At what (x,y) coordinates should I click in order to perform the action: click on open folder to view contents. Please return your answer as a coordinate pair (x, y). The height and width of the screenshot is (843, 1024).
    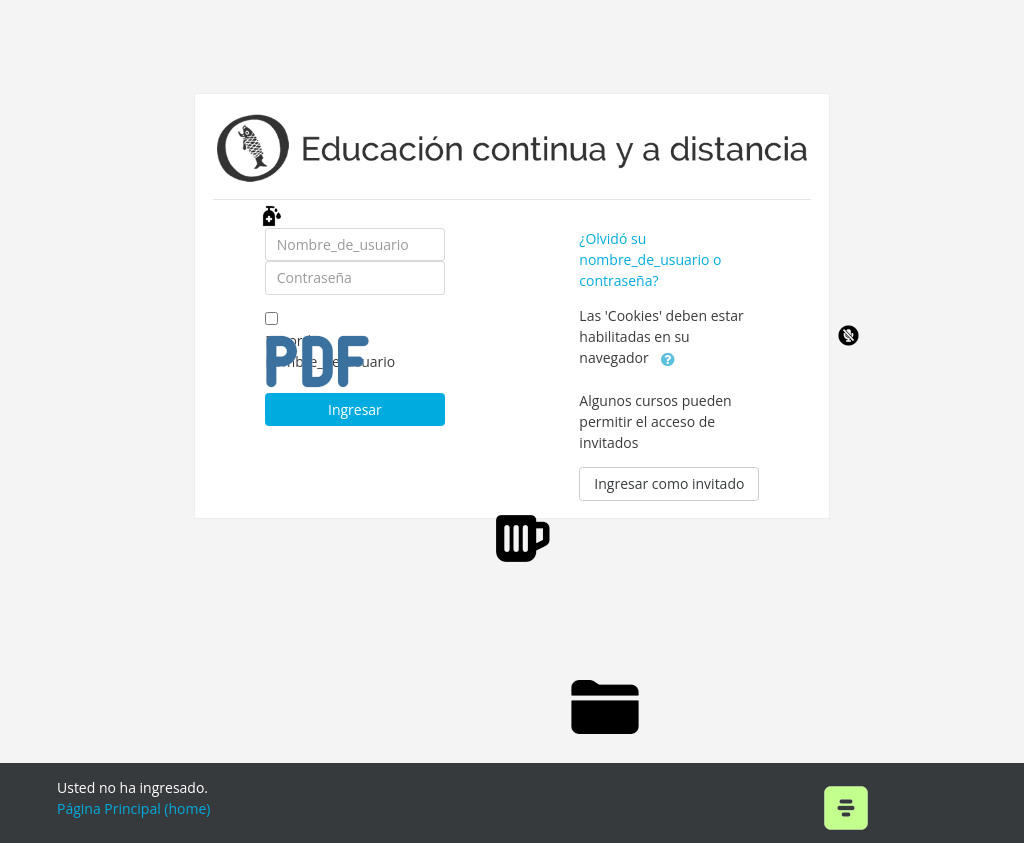
    Looking at the image, I should click on (605, 707).